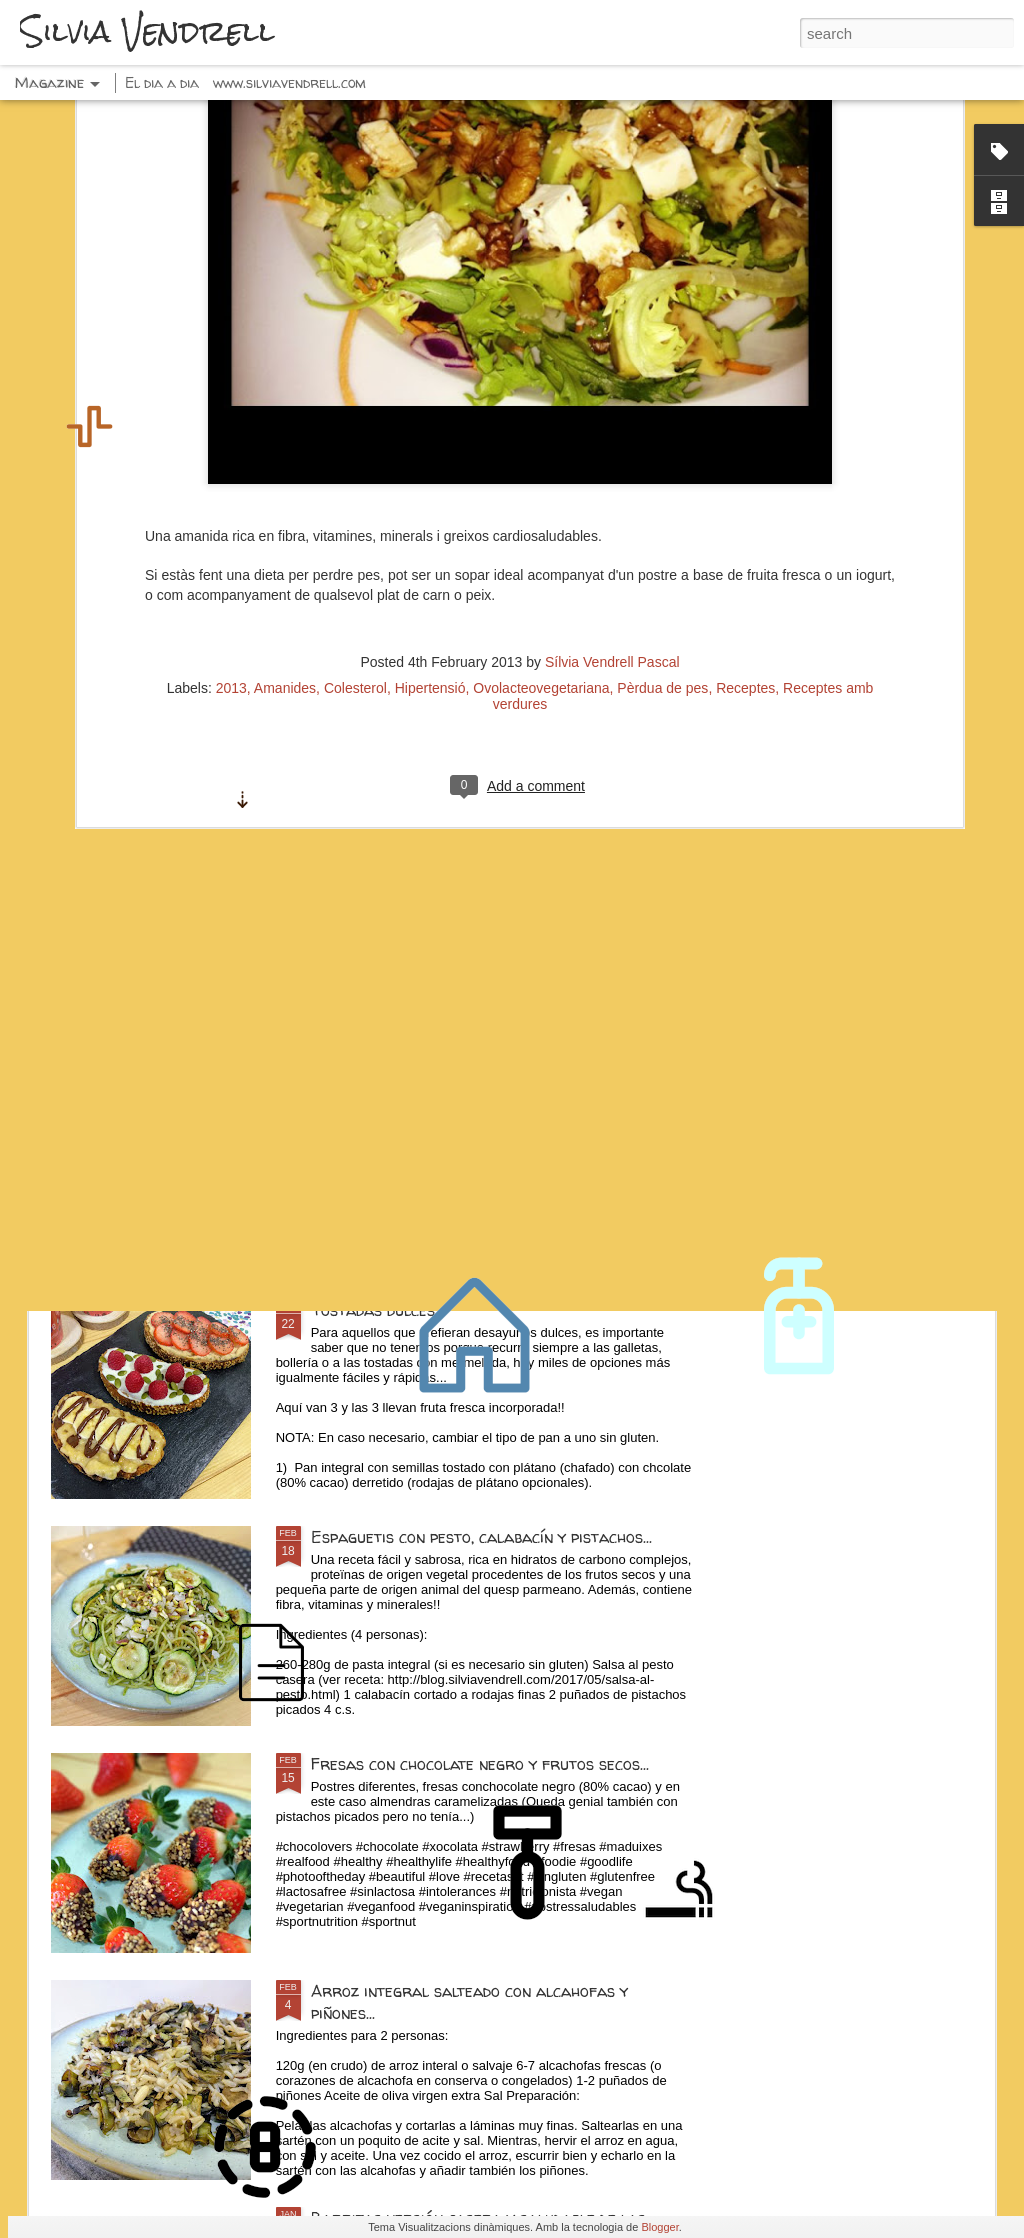 The image size is (1024, 2238). What do you see at coordinates (679, 1894) in the screenshot?
I see `indicates a designated smoking area` at bounding box center [679, 1894].